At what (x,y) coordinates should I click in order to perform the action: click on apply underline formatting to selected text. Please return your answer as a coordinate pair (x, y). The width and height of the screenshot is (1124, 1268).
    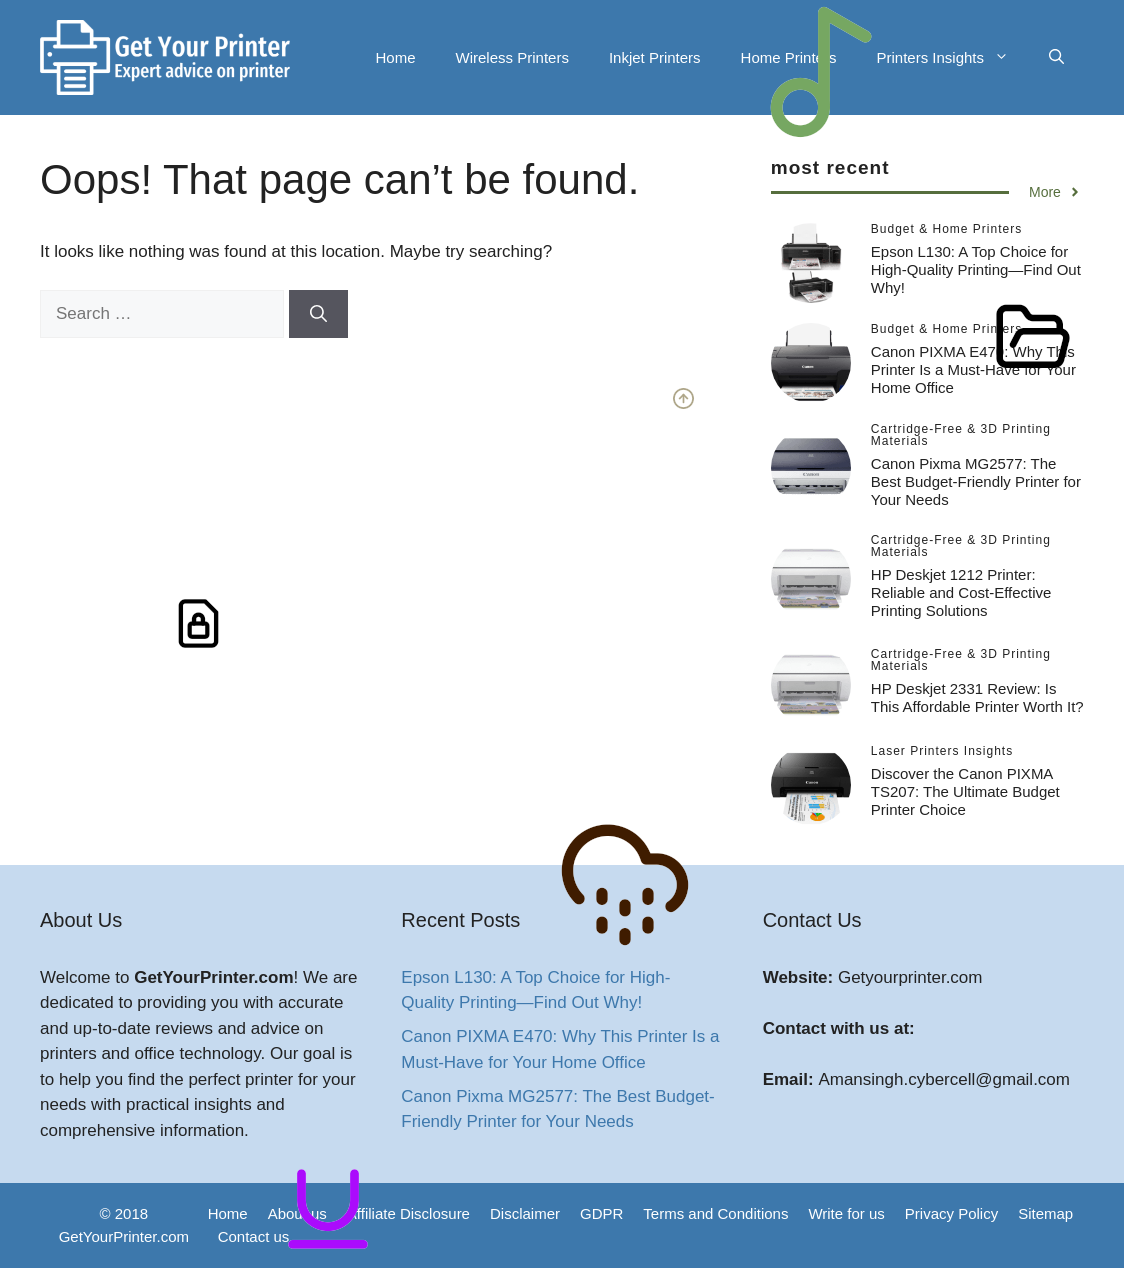
    Looking at the image, I should click on (328, 1209).